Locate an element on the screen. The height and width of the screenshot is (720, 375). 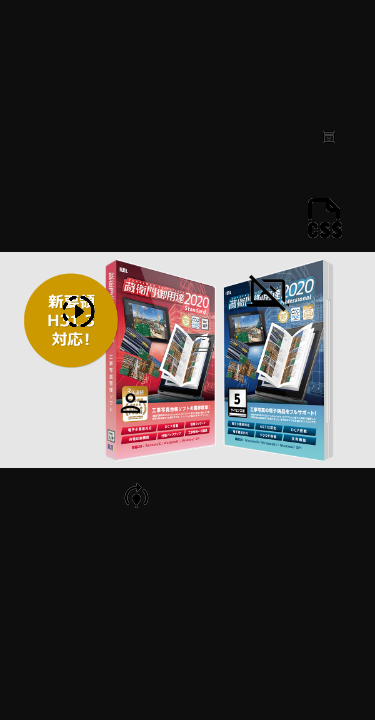
remove a contact or friend is located at coordinates (133, 403).